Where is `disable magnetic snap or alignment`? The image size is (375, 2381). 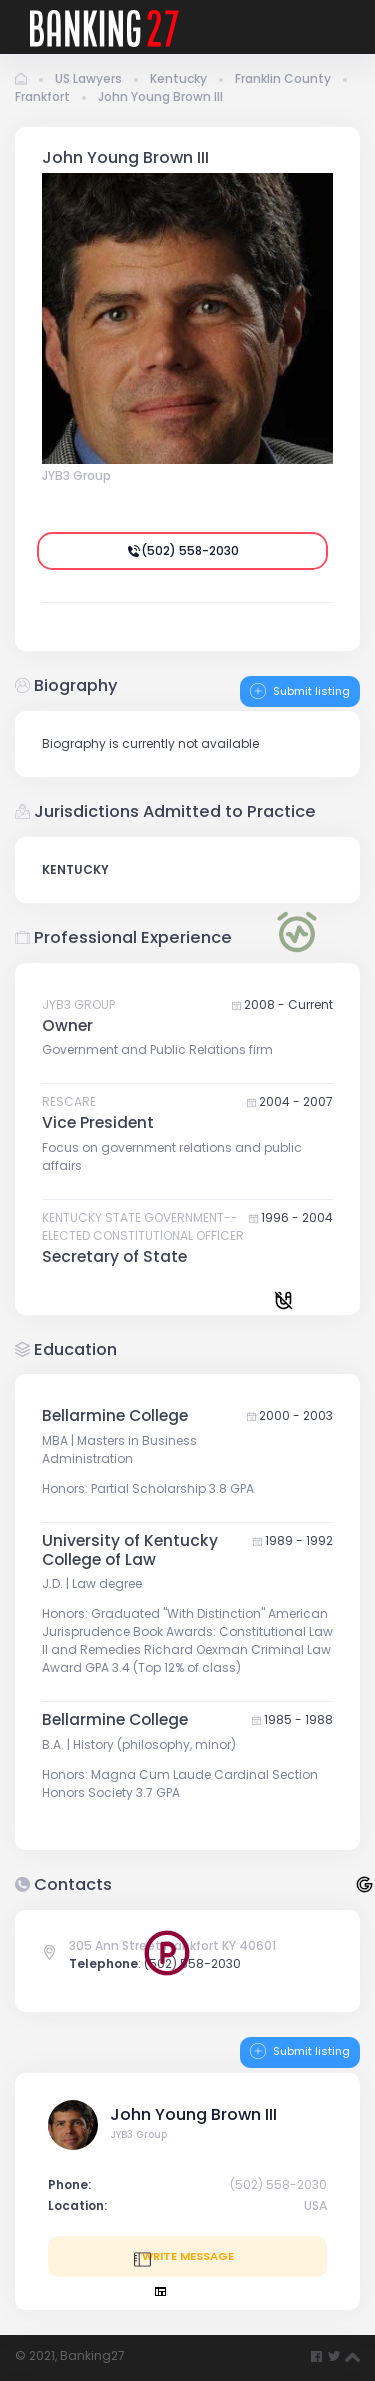 disable magnetic snap or alignment is located at coordinates (283, 1300).